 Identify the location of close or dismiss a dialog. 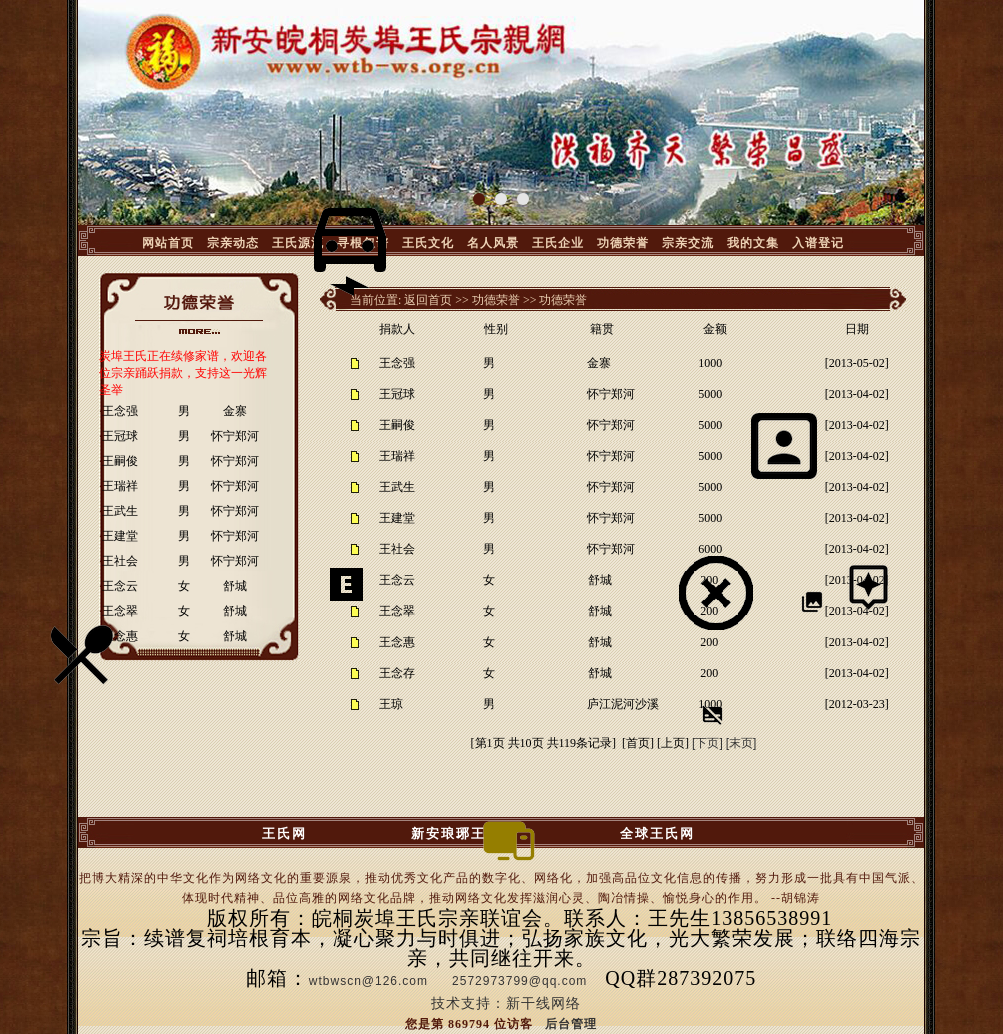
(716, 593).